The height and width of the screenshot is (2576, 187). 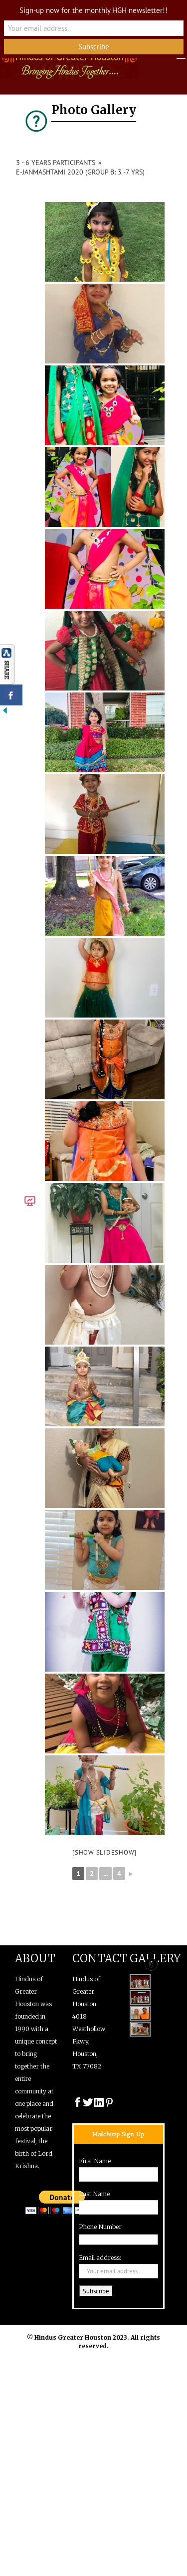 What do you see at coordinates (79, 1087) in the screenshot?
I see `indicates GPRS/2G network connection` at bounding box center [79, 1087].